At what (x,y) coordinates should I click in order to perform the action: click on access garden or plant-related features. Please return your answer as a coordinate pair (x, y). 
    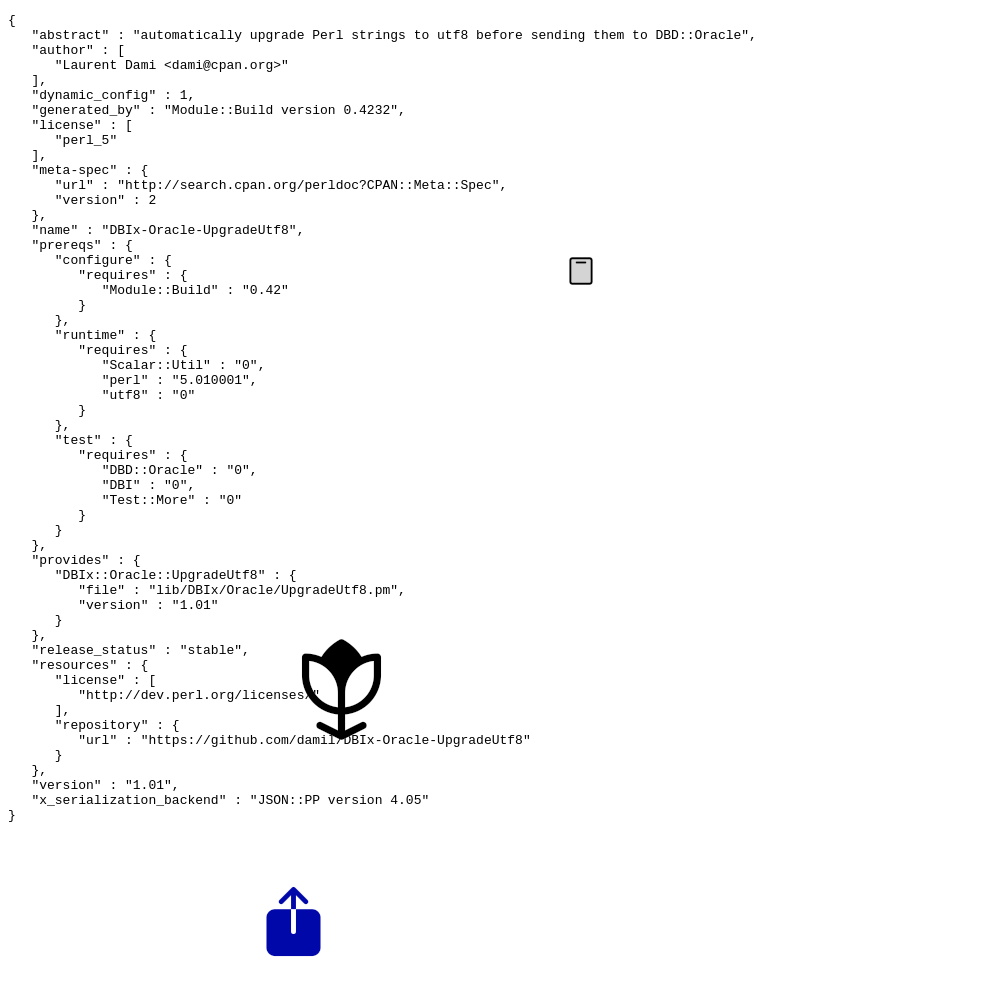
    Looking at the image, I should click on (341, 689).